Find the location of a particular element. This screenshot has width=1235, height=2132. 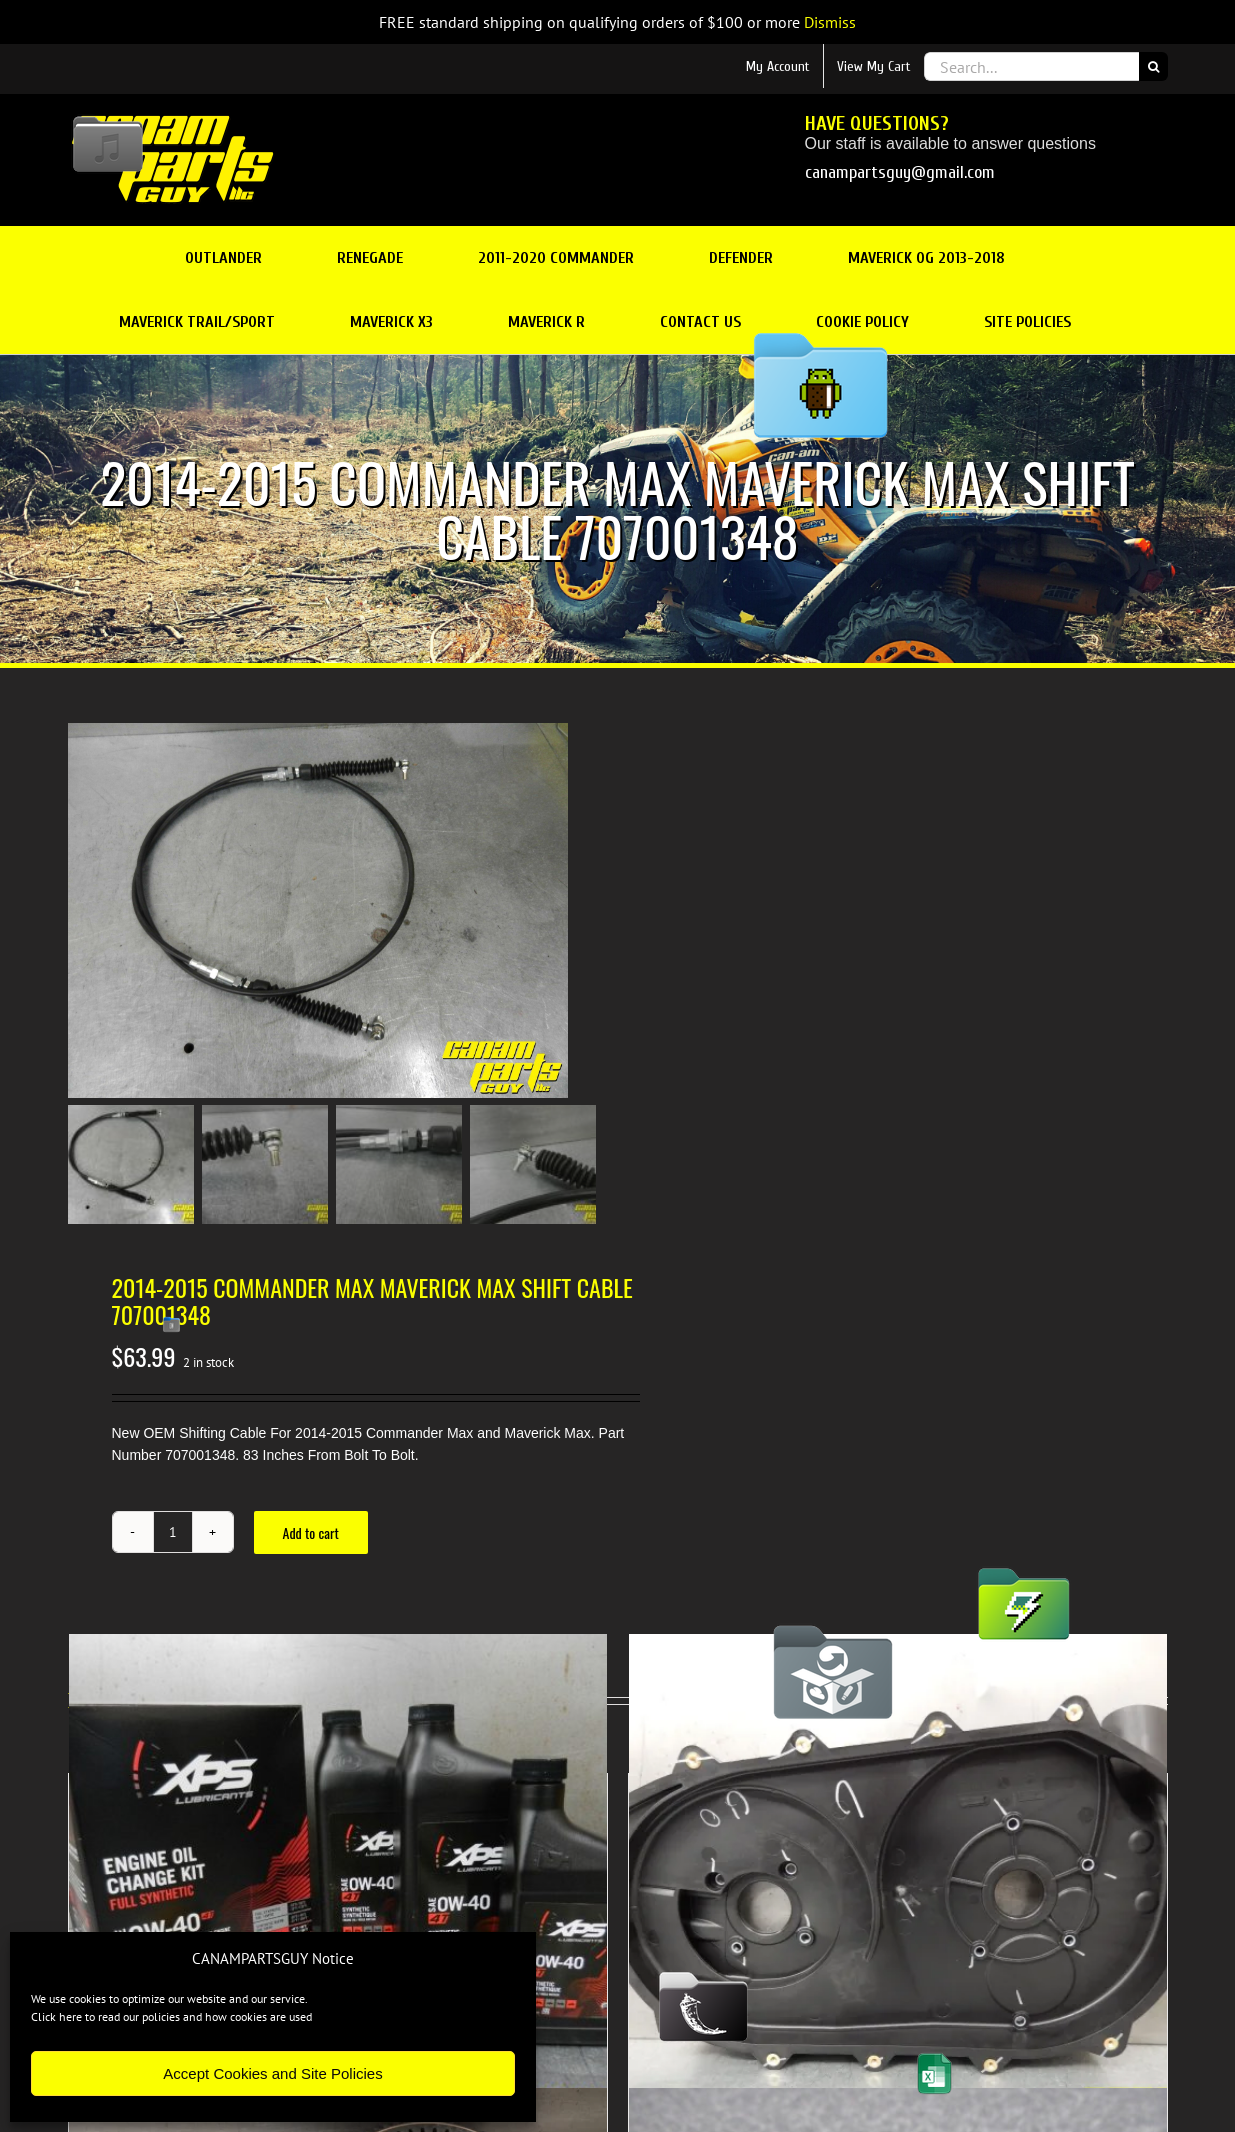

open your music files folder is located at coordinates (108, 144).